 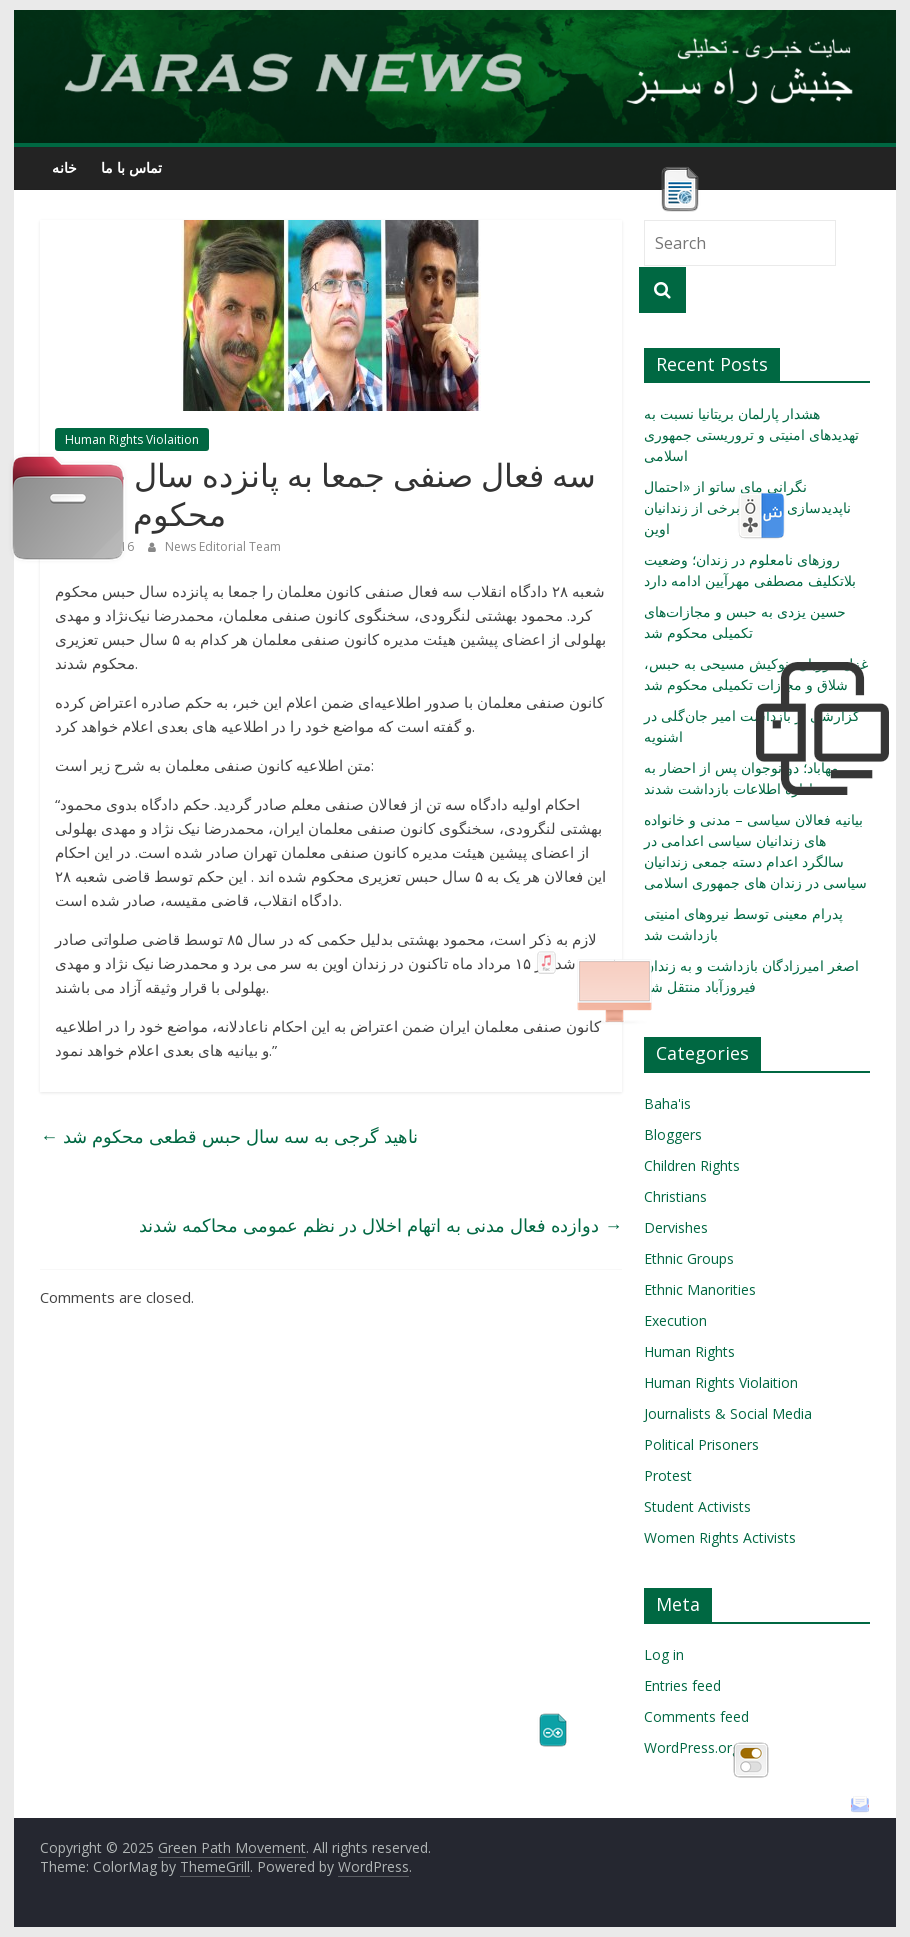 What do you see at coordinates (680, 189) in the screenshot?
I see `libreoffice web template file type` at bounding box center [680, 189].